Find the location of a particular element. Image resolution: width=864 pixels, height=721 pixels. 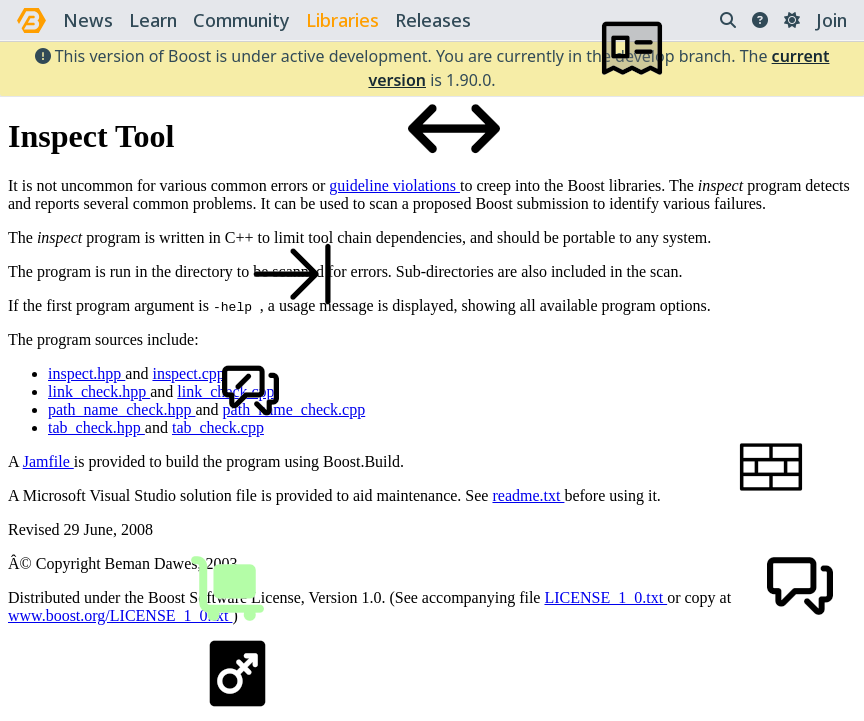

access firewall or security settings is located at coordinates (771, 467).